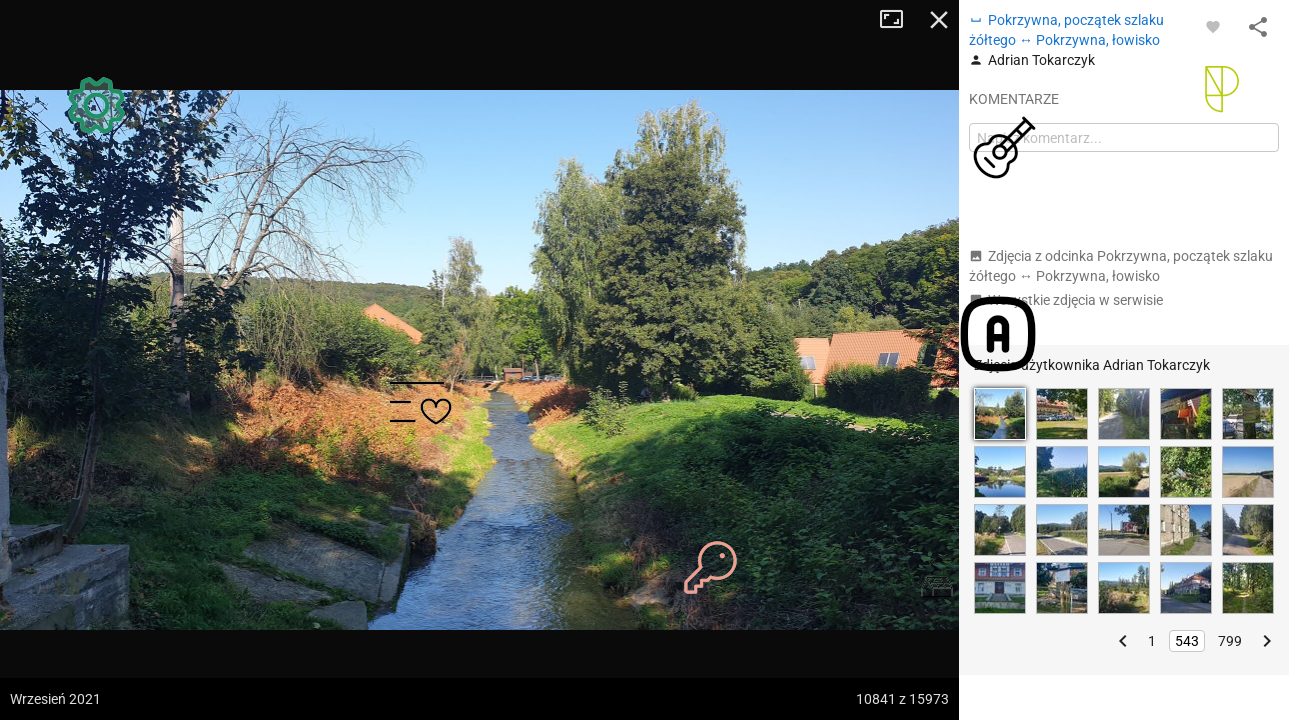 The height and width of the screenshot is (720, 1289). What do you see at coordinates (417, 402) in the screenshot?
I see `view your favorites list` at bounding box center [417, 402].